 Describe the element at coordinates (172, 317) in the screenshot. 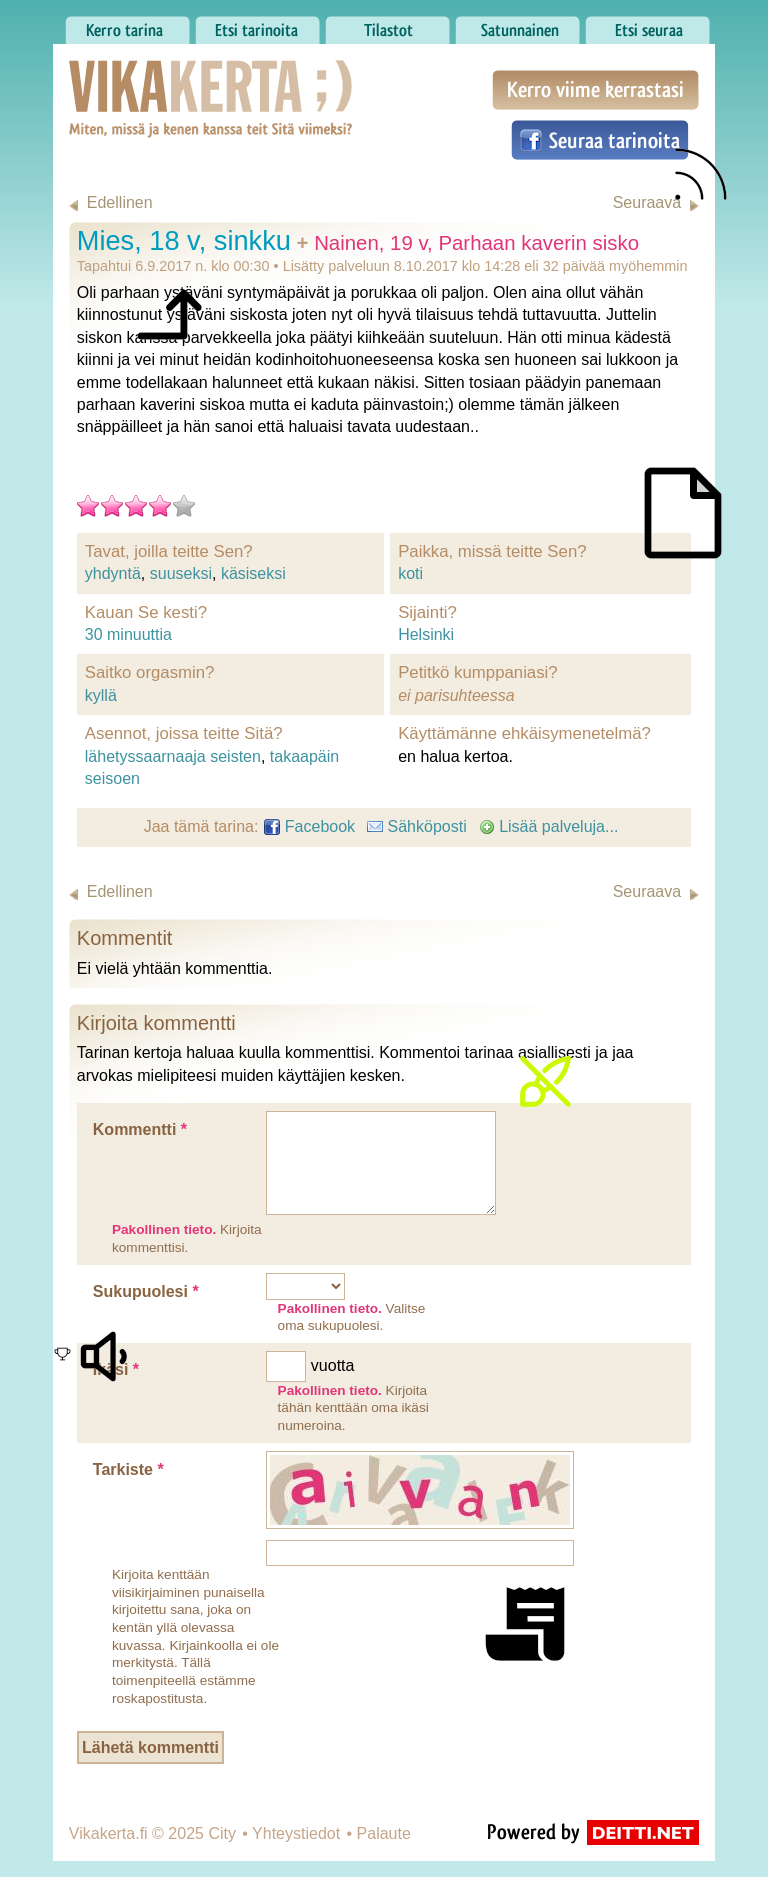

I see `redirect or branch off to a new path` at that location.